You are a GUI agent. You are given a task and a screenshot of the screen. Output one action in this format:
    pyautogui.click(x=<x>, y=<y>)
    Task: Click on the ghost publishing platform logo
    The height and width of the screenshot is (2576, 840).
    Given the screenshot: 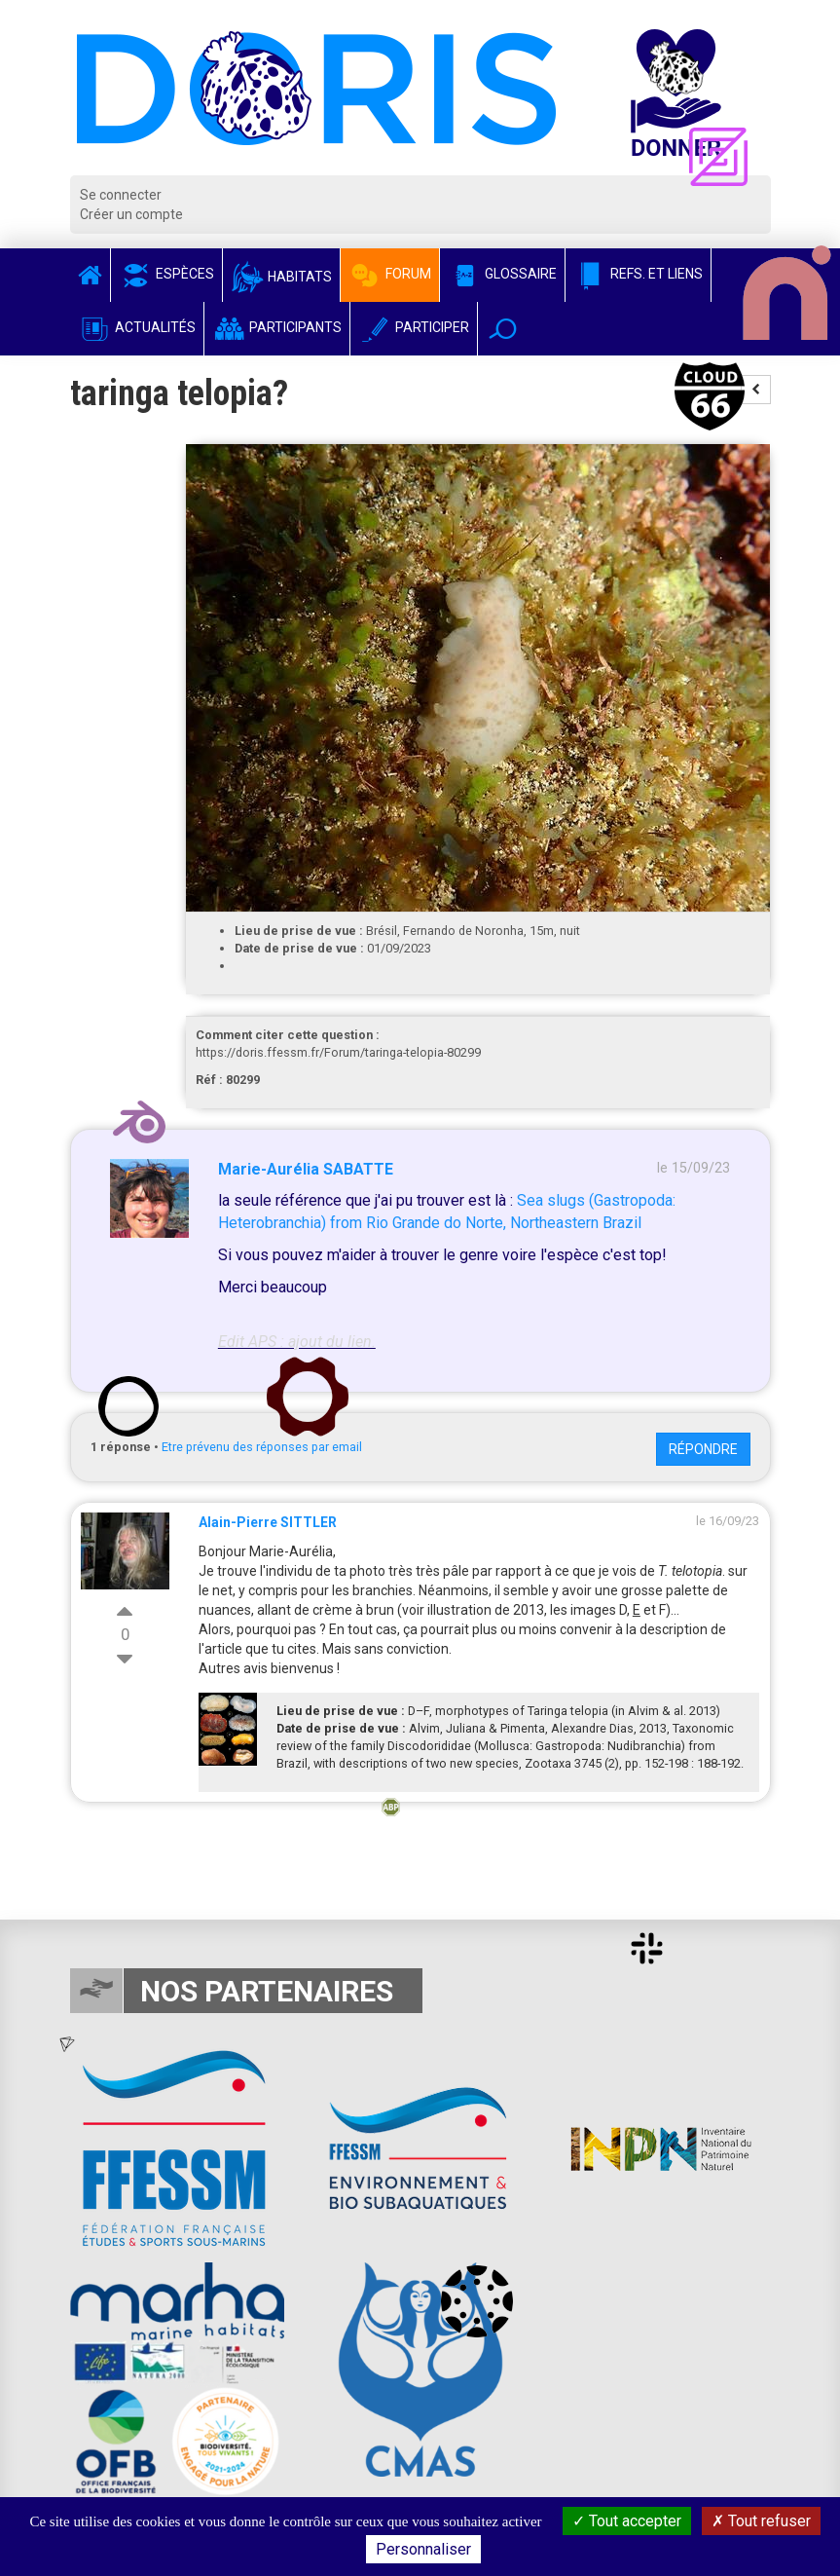 What is the action you would take?
    pyautogui.click(x=128, y=1406)
    